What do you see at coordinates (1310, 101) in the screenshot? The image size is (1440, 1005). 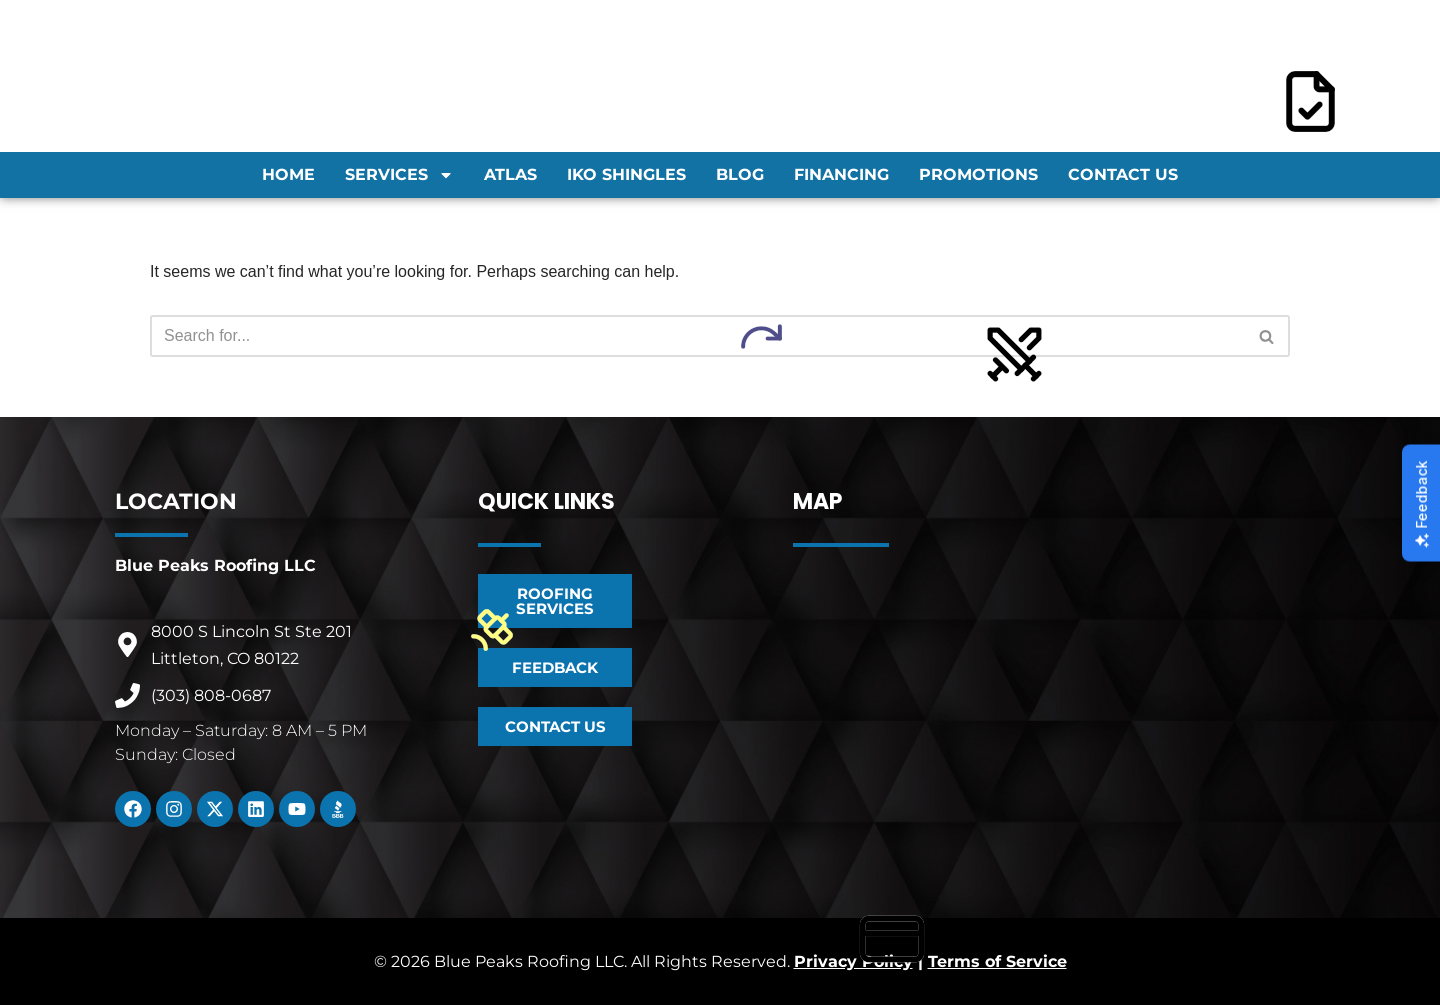 I see `file successfully uploaded or verified` at bounding box center [1310, 101].